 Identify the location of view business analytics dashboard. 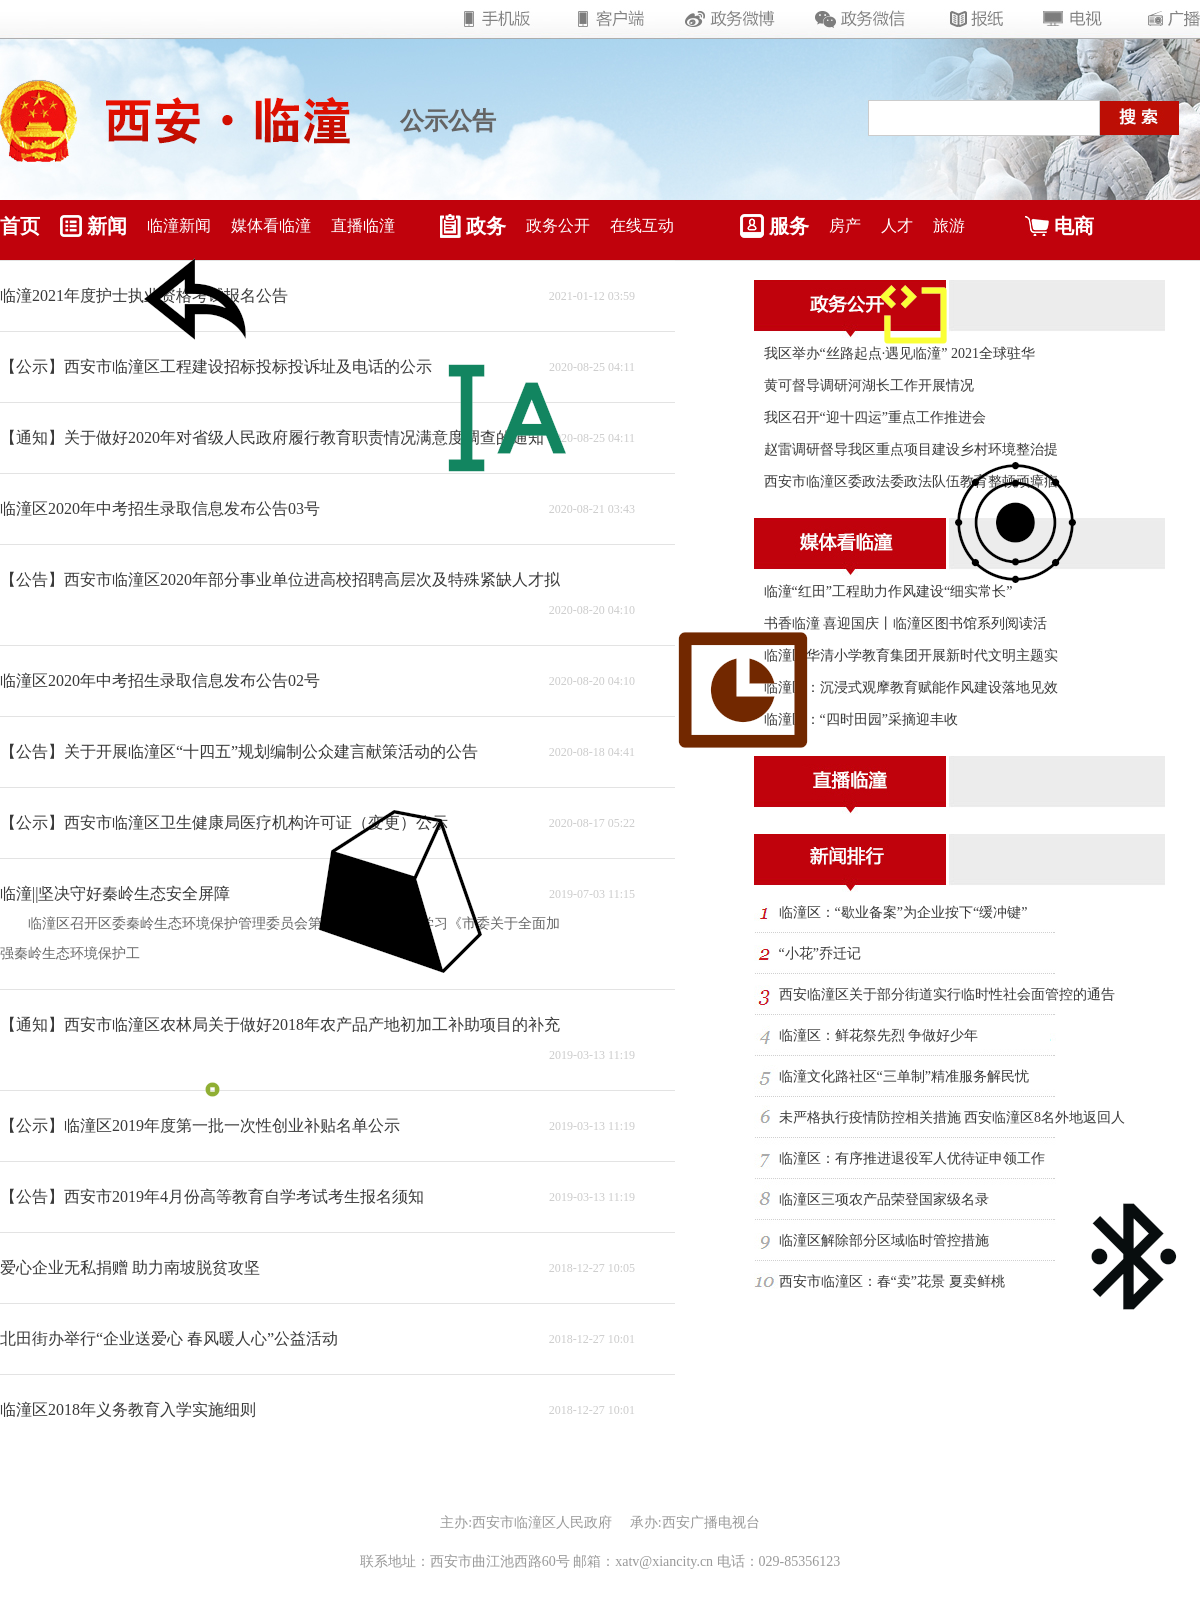
(743, 690).